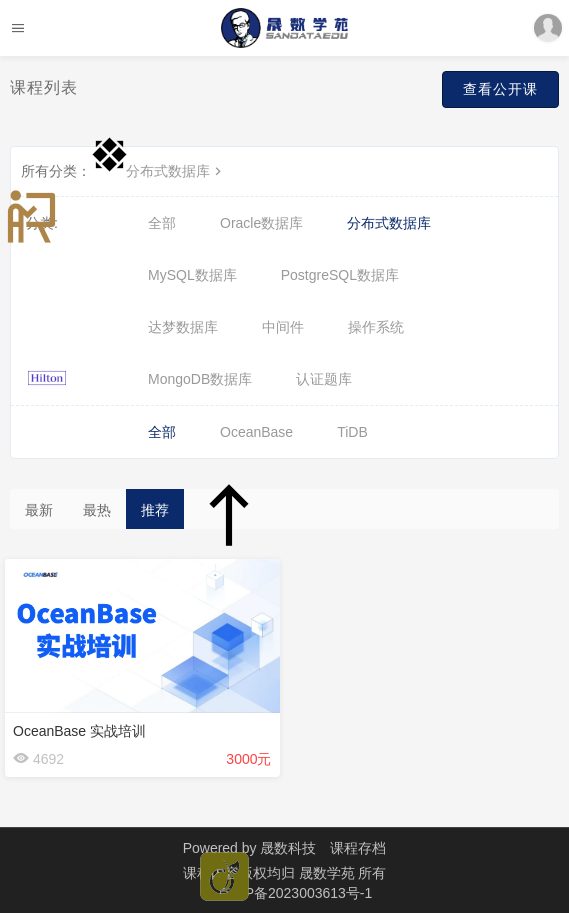 Image resolution: width=569 pixels, height=913 pixels. What do you see at coordinates (224, 876) in the screenshot?
I see `open viadeo professional networking app` at bounding box center [224, 876].